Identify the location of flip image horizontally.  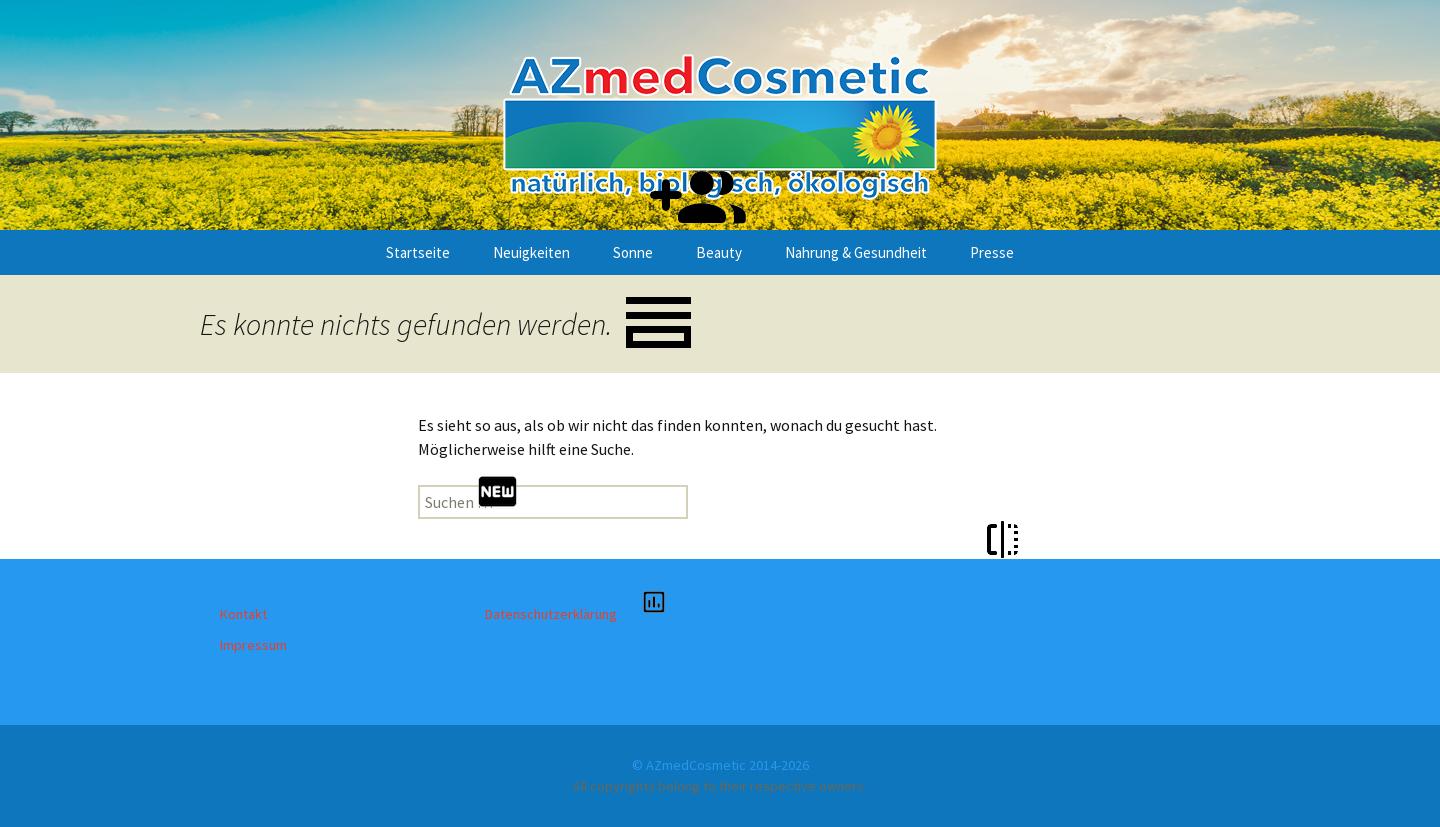
(1002, 539).